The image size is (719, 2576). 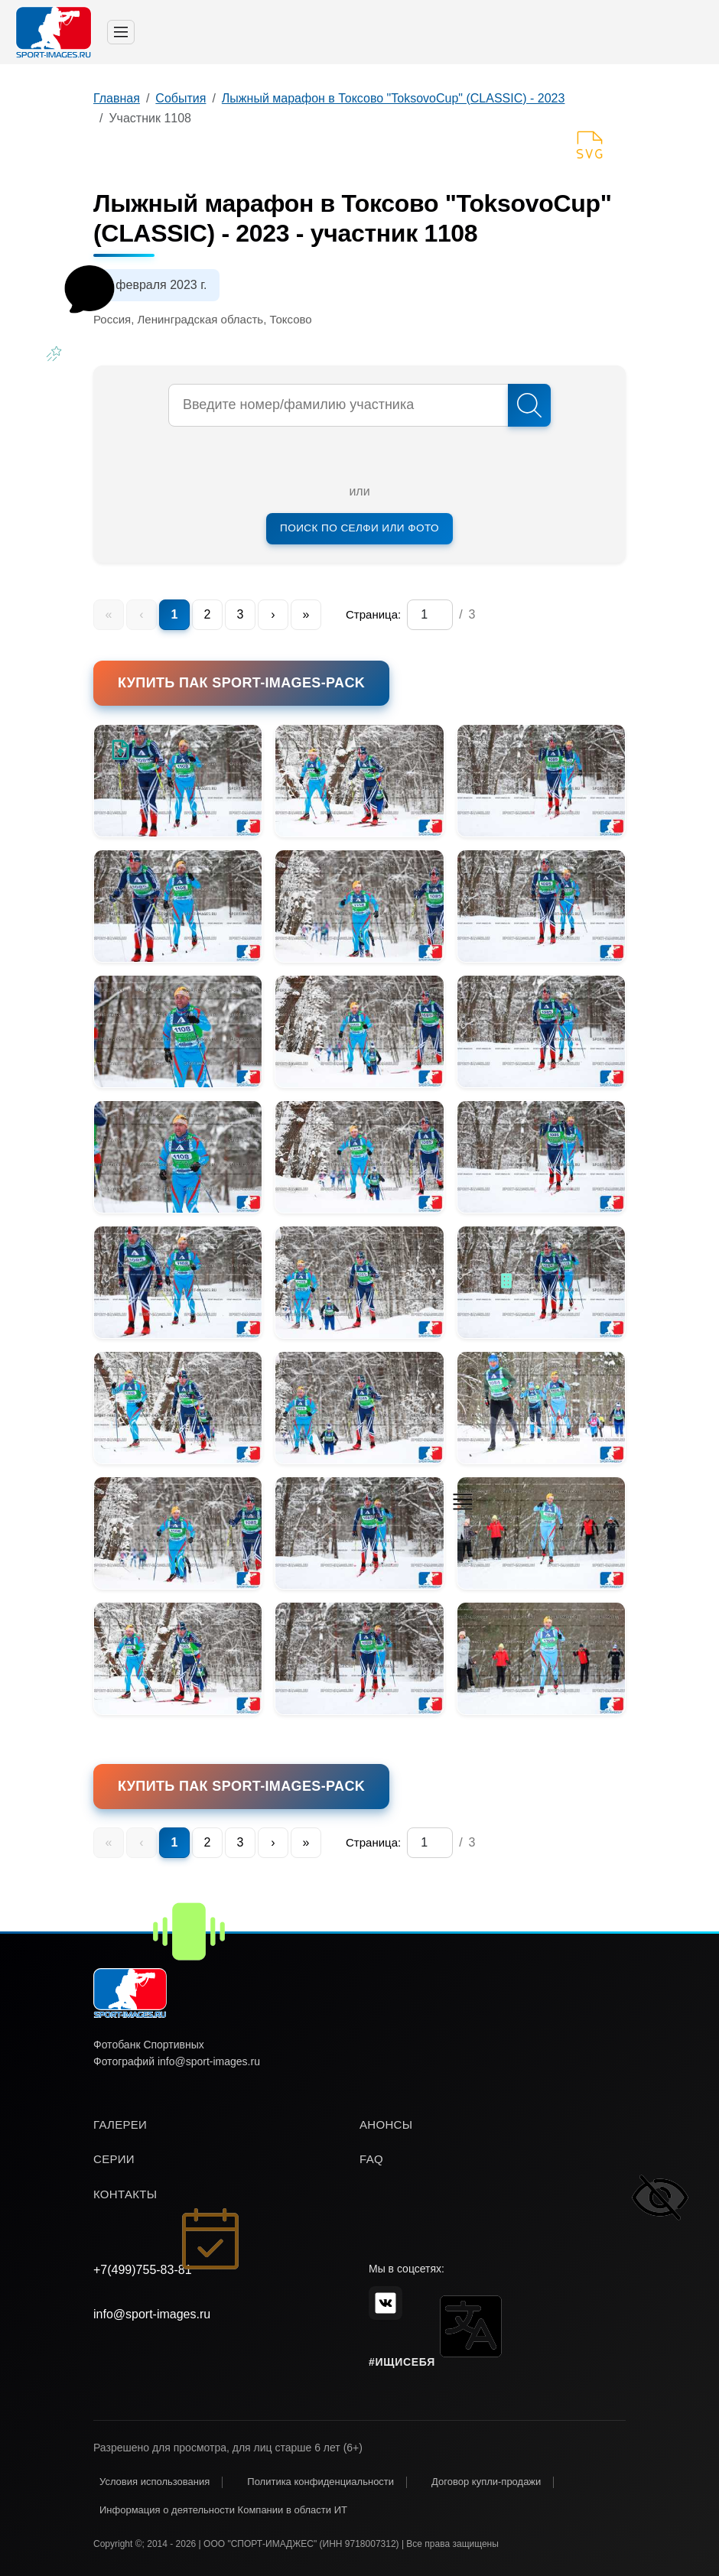 I want to click on confirm or schedule an appointment, so click(x=210, y=2241).